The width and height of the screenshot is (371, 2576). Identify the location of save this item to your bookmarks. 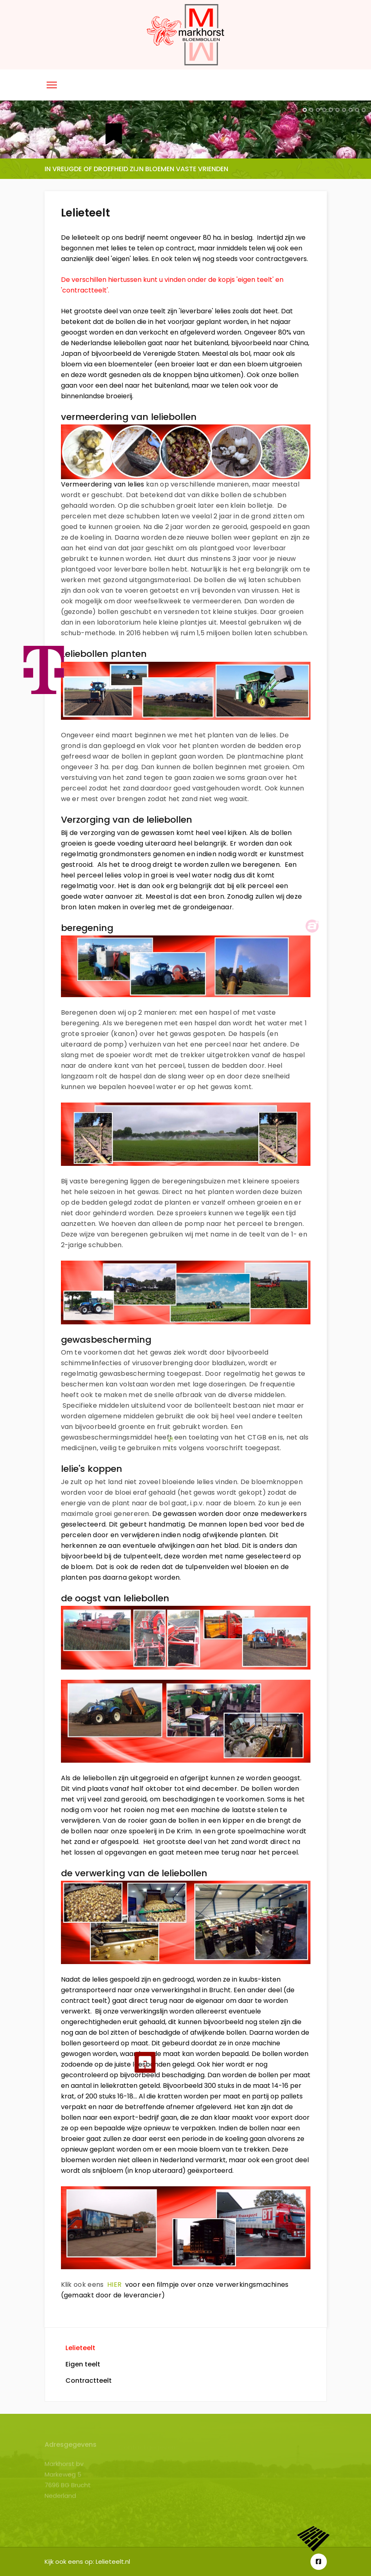
(114, 134).